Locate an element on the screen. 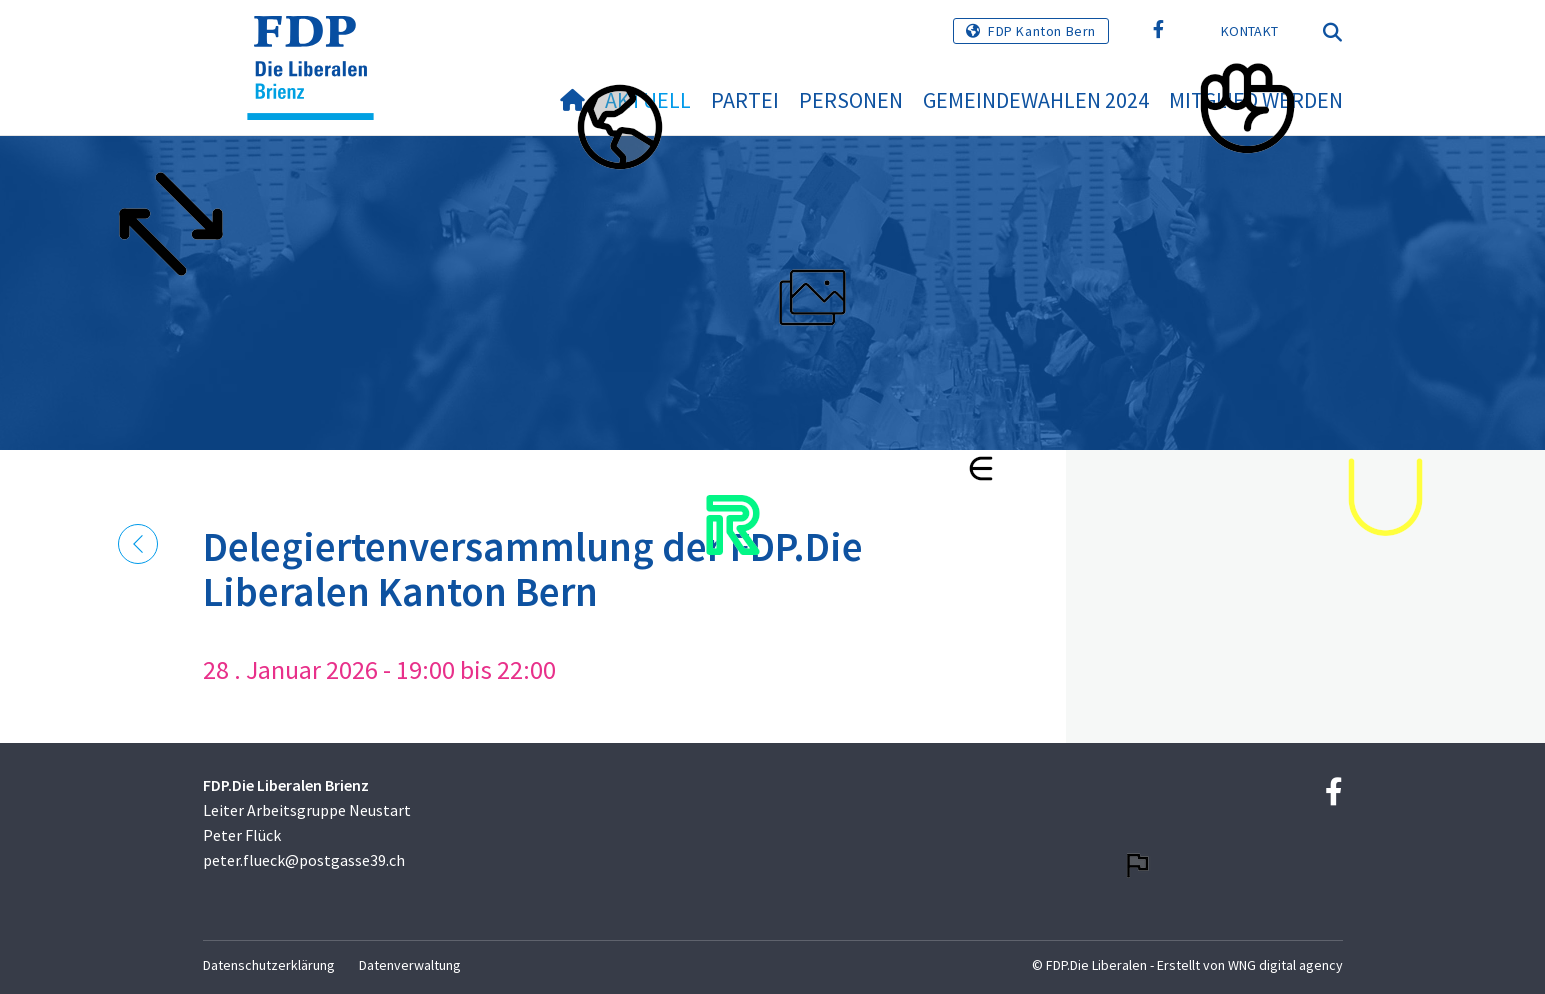 This screenshot has width=1545, height=994. open the Revolut banking app is located at coordinates (733, 525).